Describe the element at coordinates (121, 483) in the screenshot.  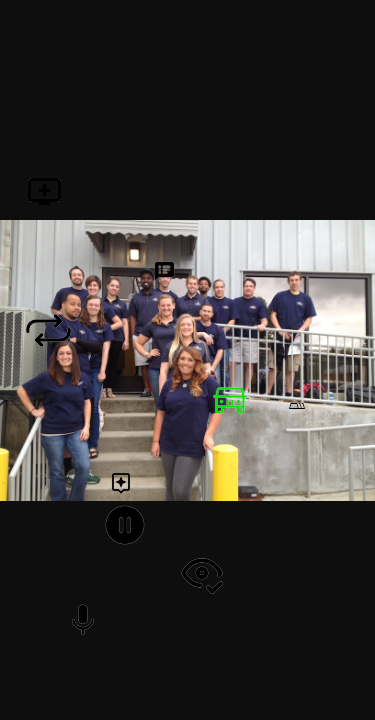
I see `access AI assistant or smart suggestions` at that location.